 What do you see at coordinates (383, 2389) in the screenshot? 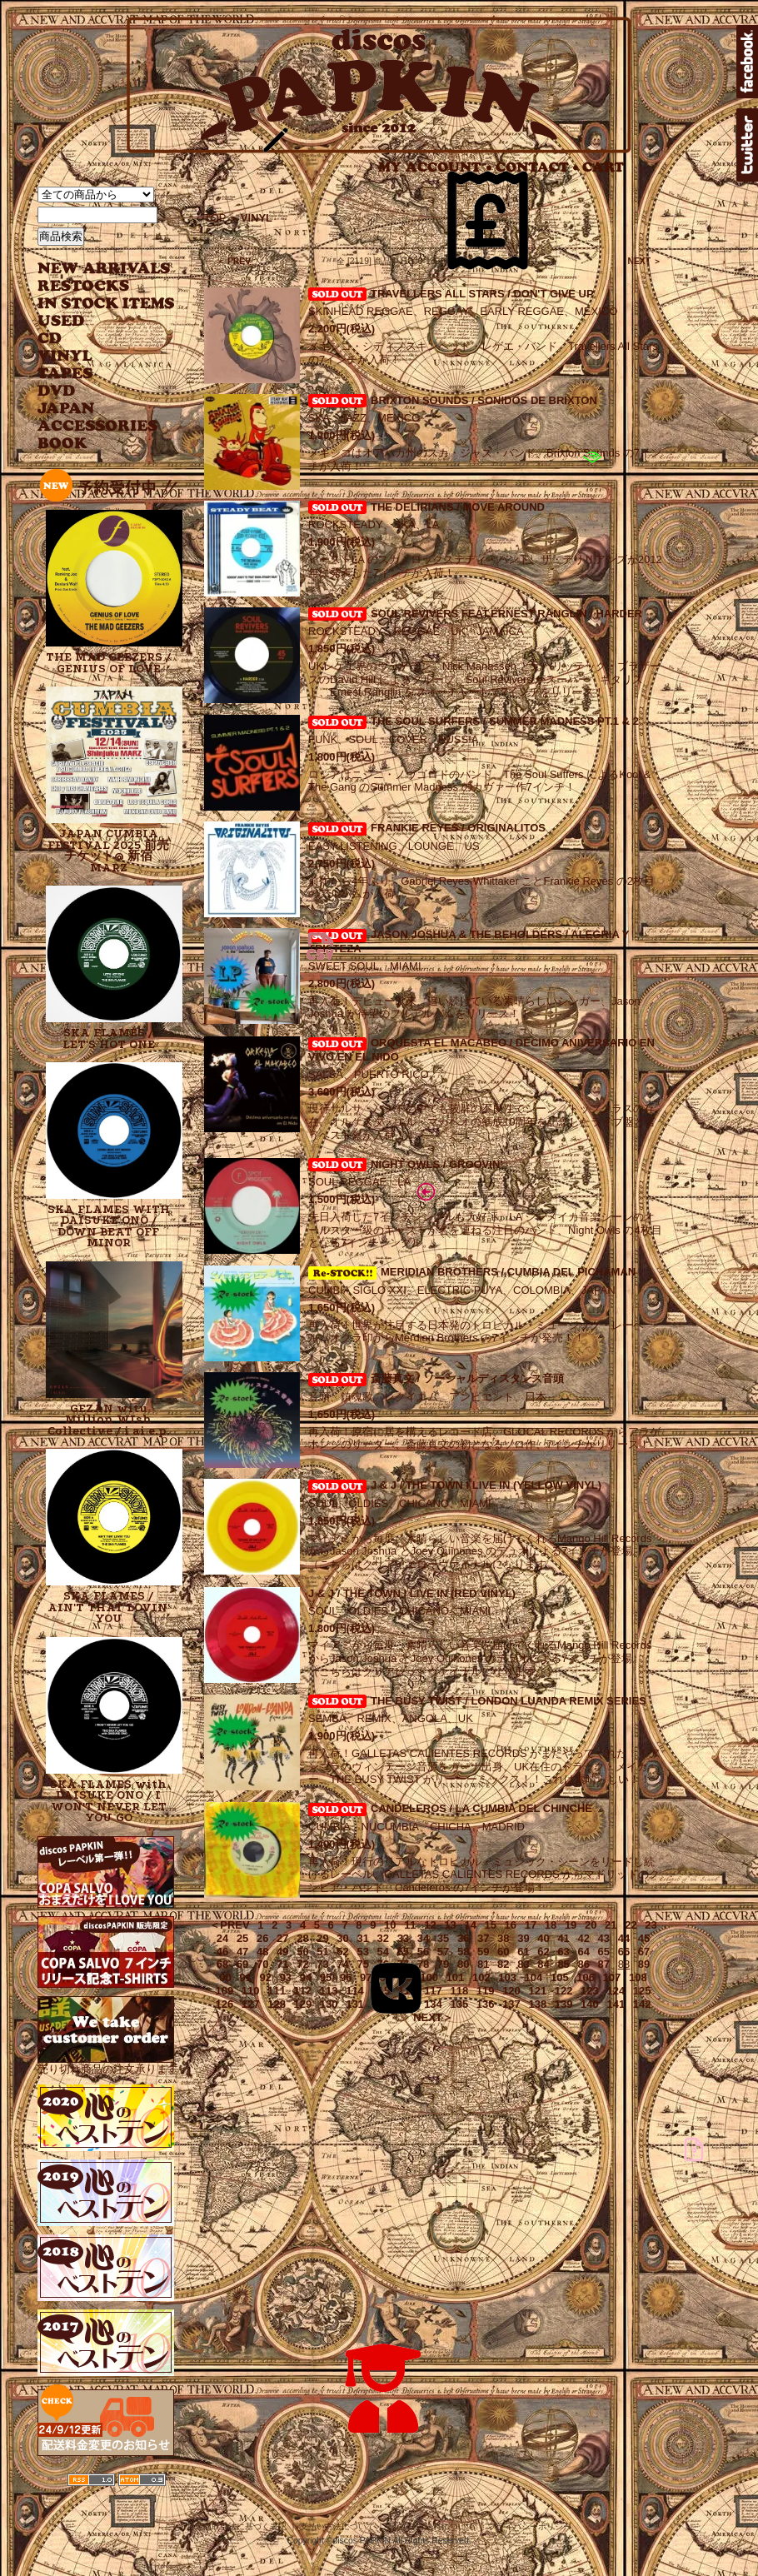
I see `view student or graduate profile` at bounding box center [383, 2389].